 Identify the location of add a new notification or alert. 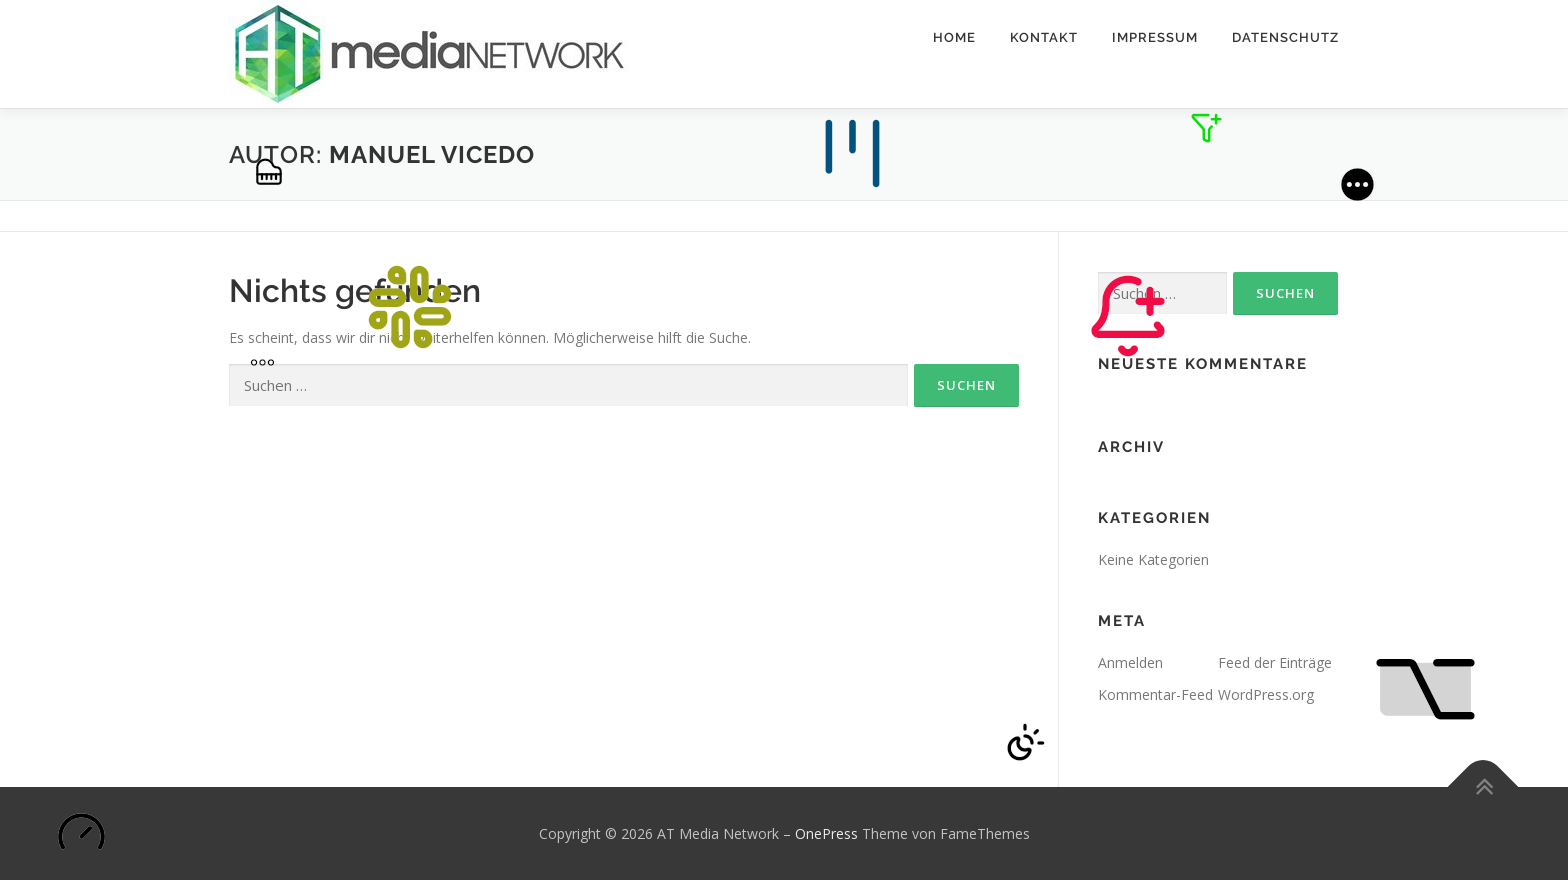
(1128, 316).